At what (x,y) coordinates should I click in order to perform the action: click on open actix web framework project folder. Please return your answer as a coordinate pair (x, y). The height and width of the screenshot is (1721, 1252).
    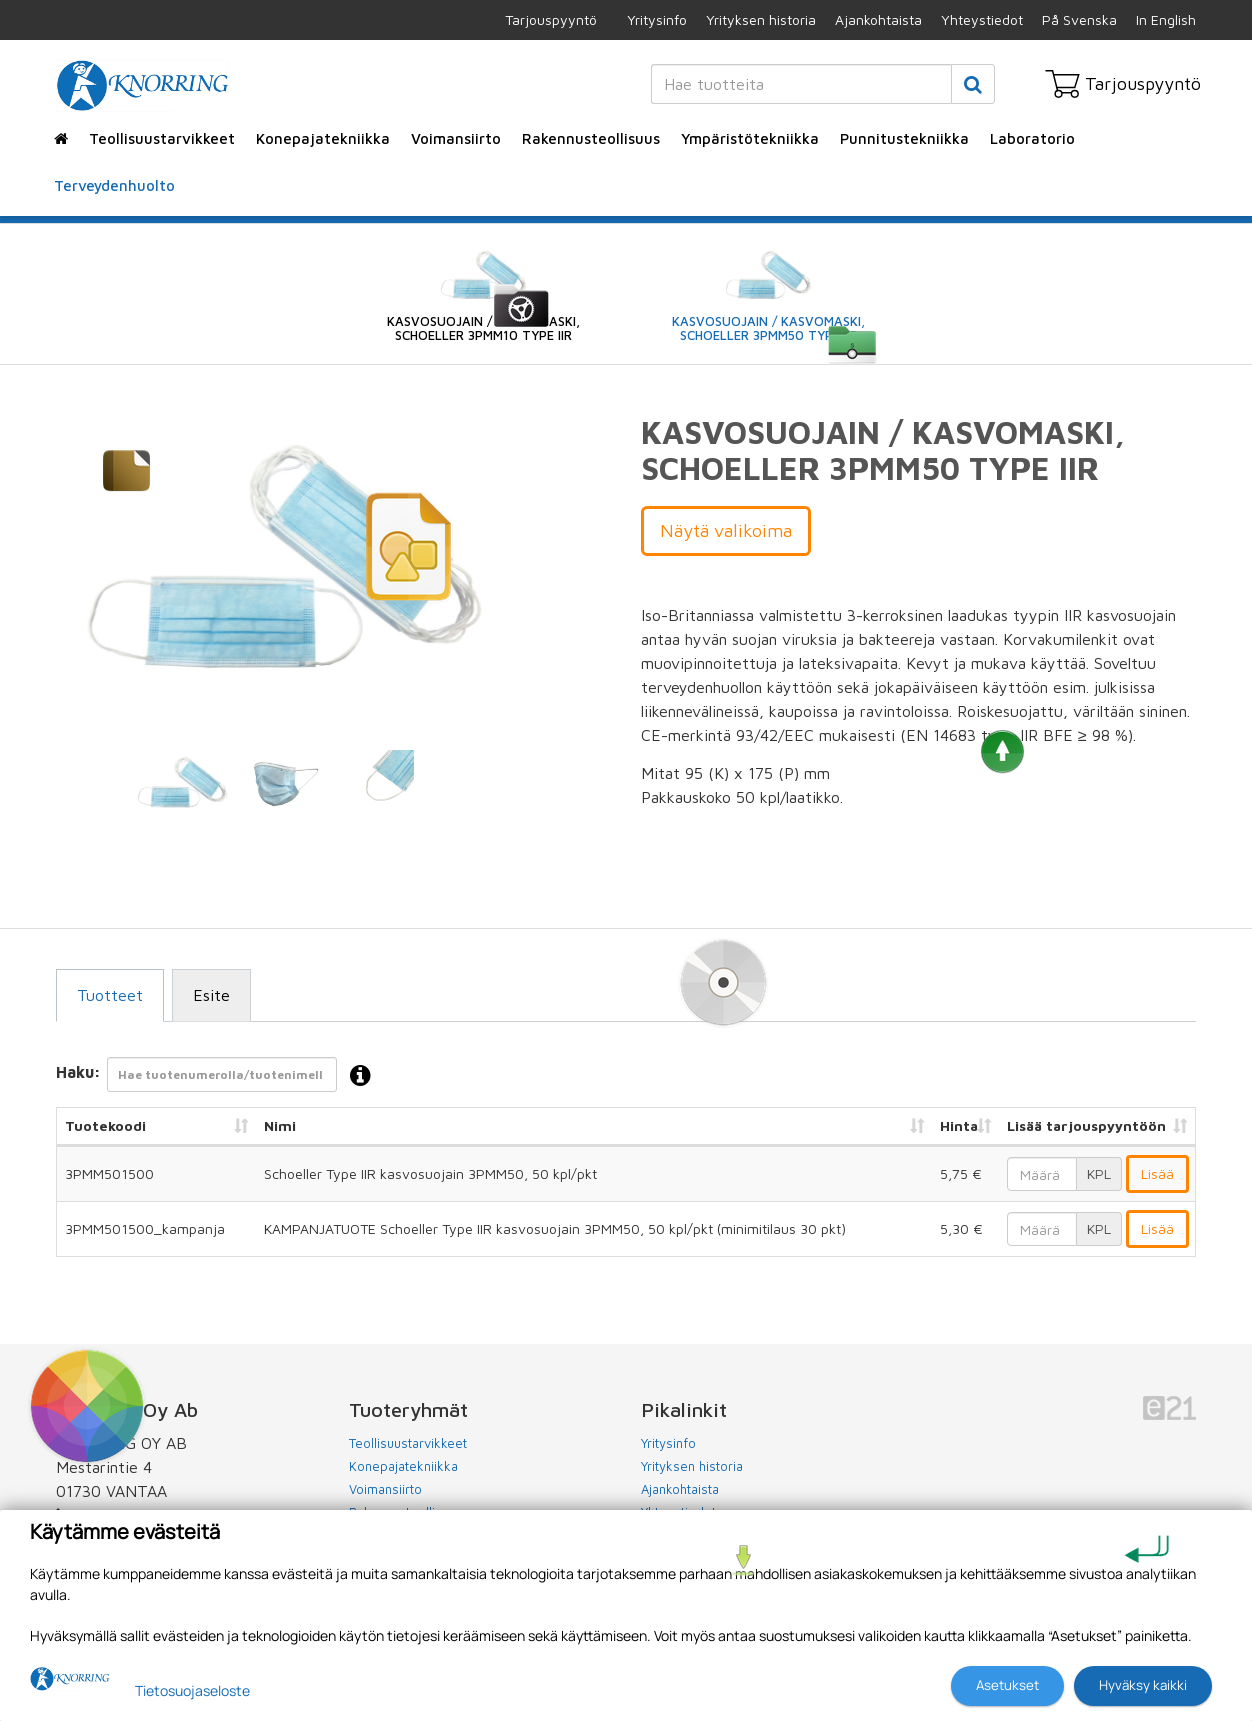
    Looking at the image, I should click on (521, 307).